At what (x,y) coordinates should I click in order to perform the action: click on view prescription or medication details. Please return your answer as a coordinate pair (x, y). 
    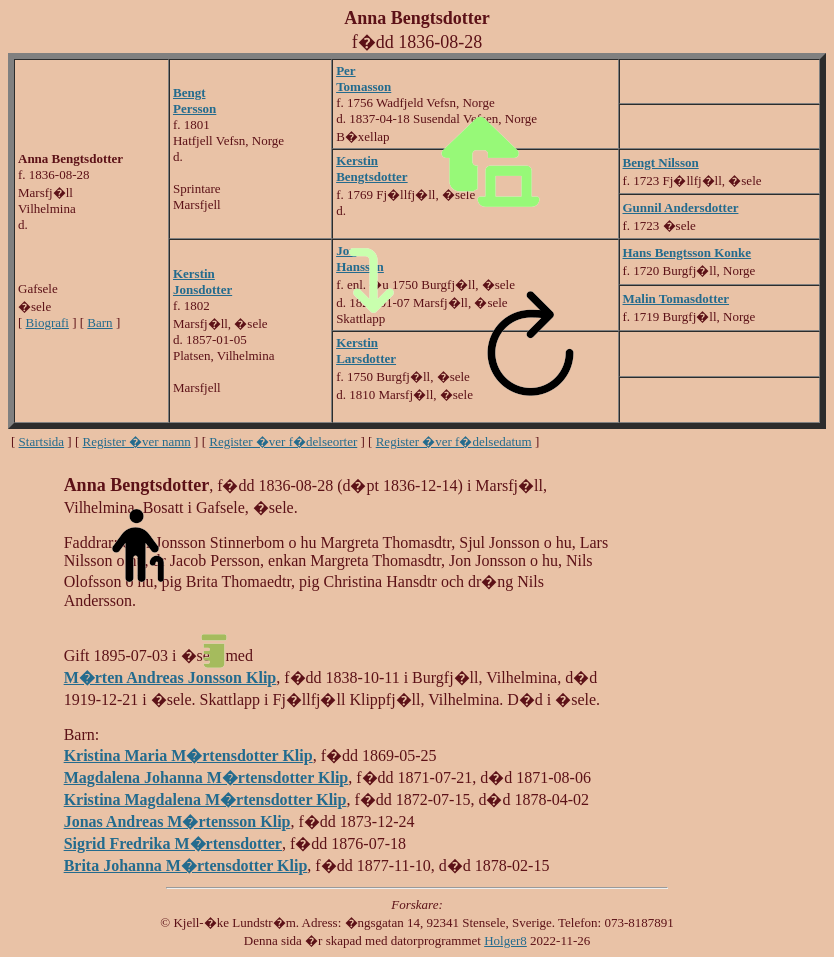
    Looking at the image, I should click on (214, 651).